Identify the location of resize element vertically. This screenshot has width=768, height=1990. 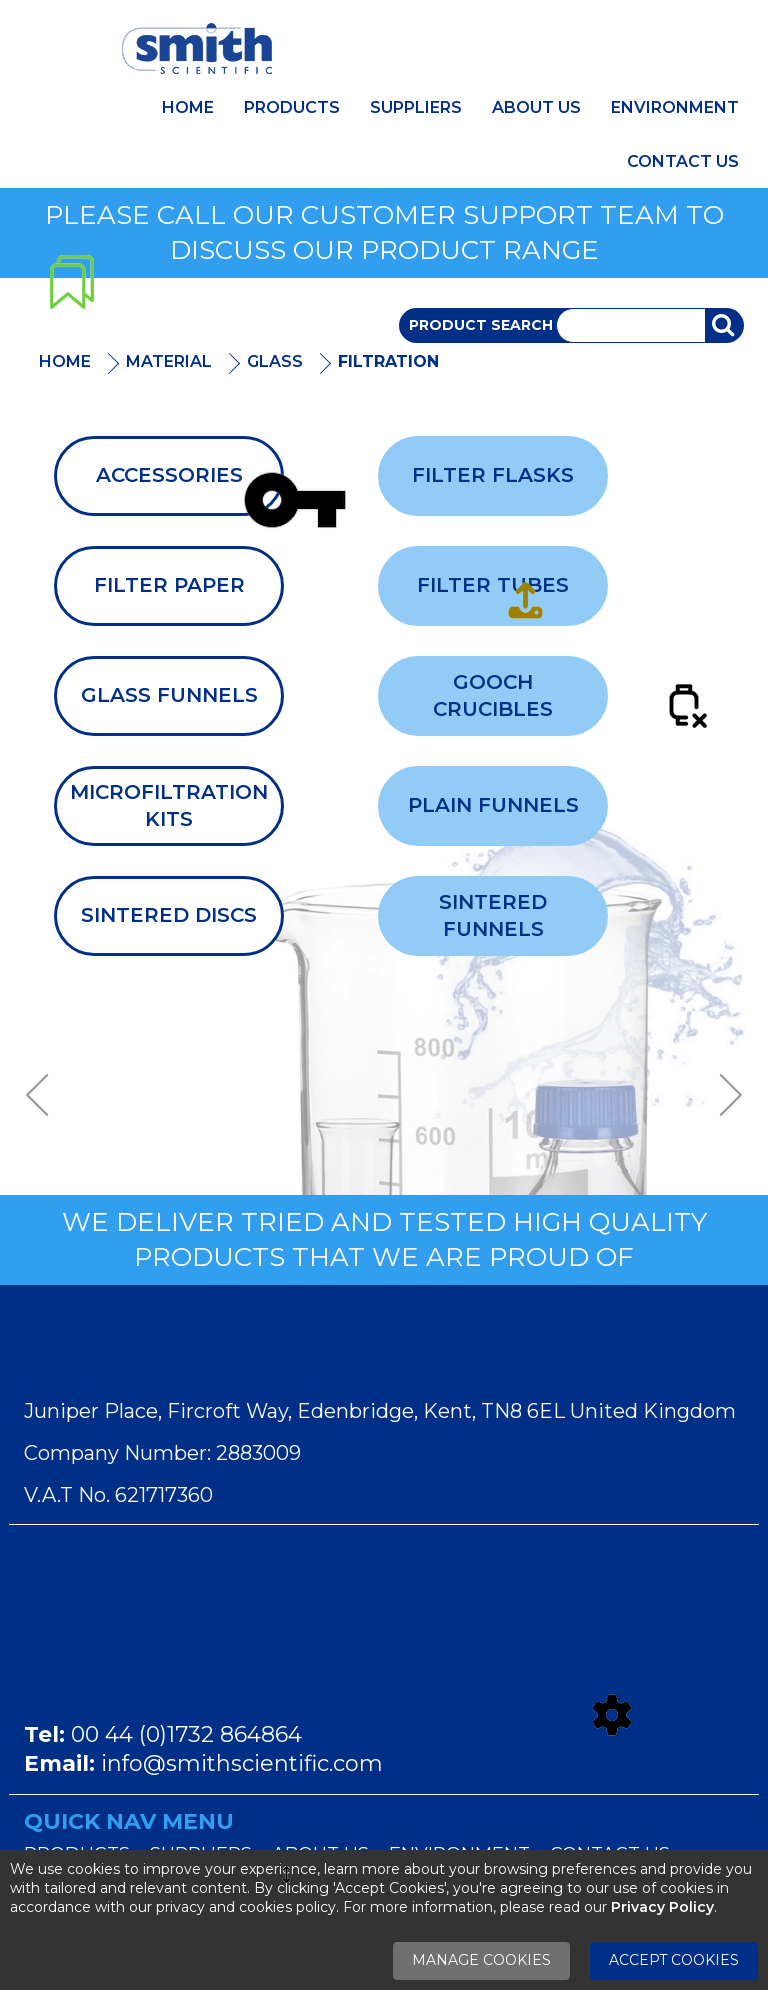
(286, 1874).